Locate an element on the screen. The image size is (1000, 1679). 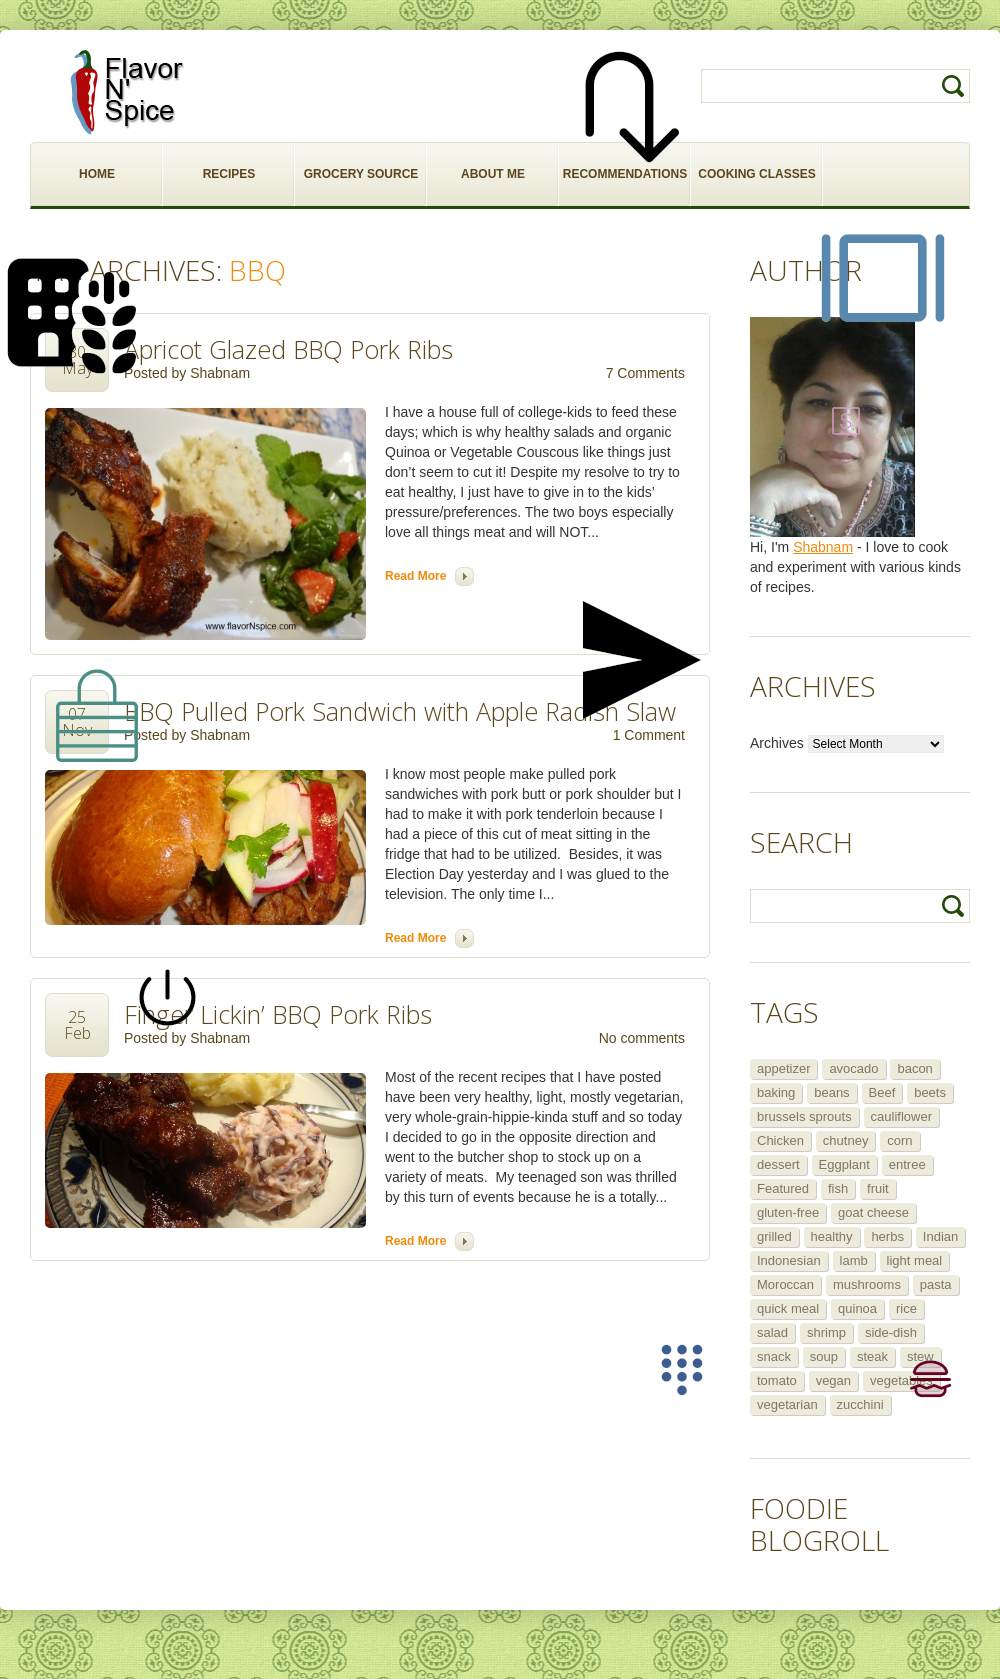
send a message or submit content is located at coordinates (642, 660).